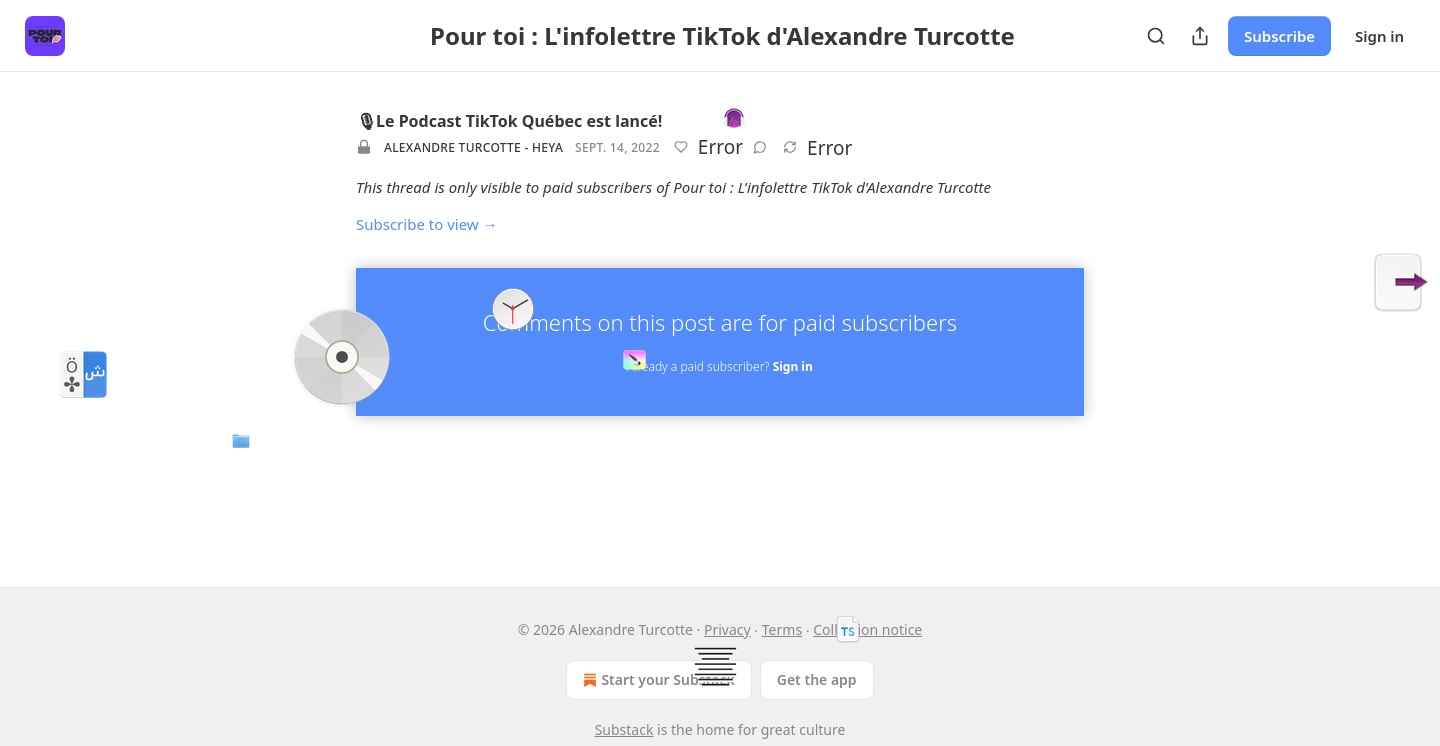  What do you see at coordinates (513, 309) in the screenshot?
I see `access recently opened files and folders` at bounding box center [513, 309].